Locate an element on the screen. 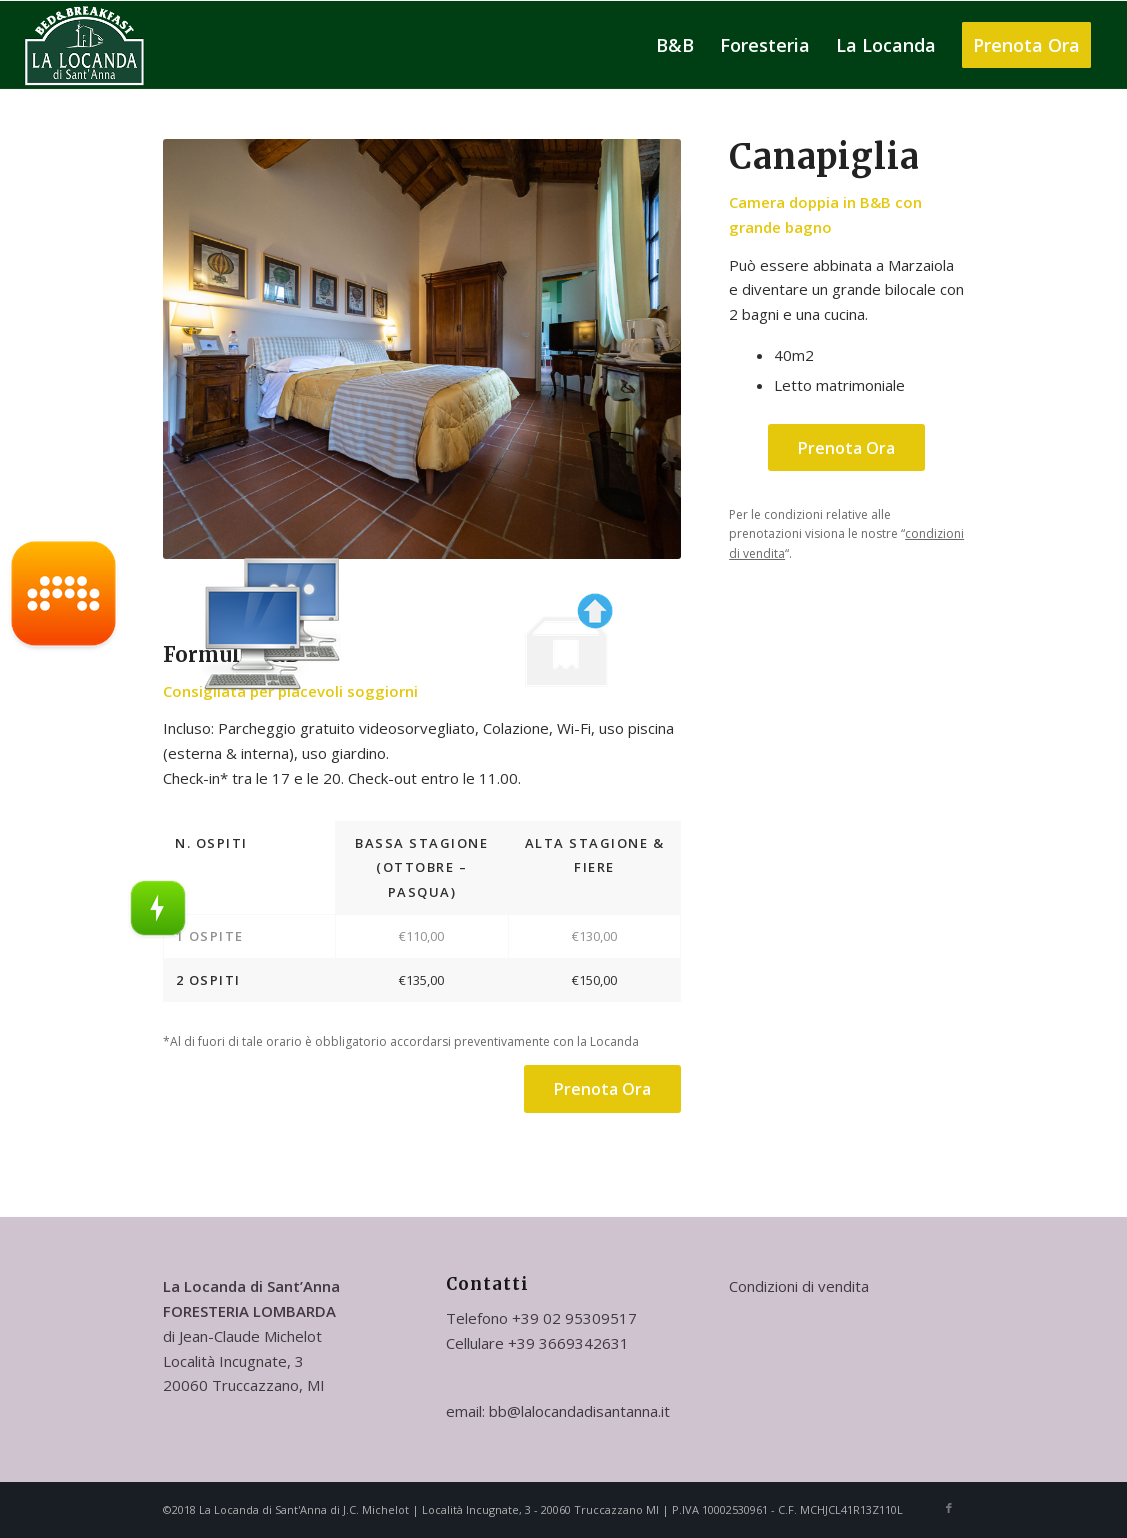  indicates incoming network data transfer is located at coordinates (271, 624).